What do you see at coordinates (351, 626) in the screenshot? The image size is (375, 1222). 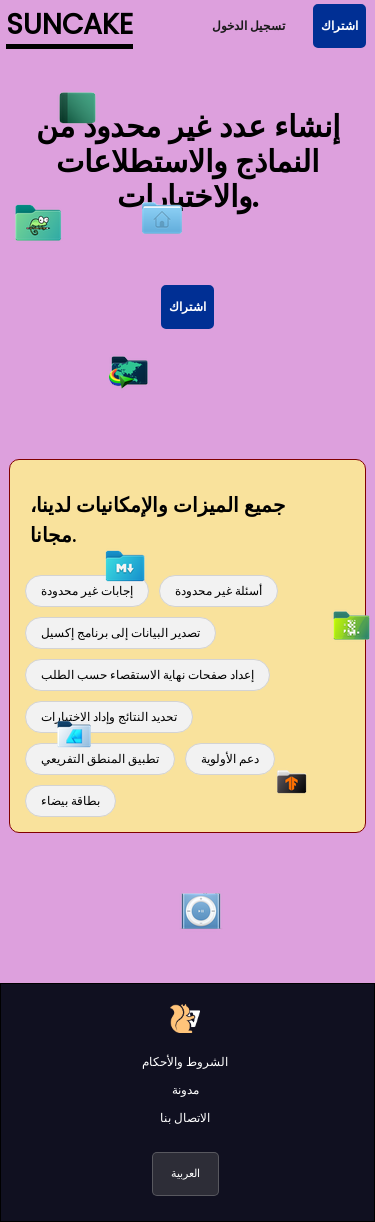 I see `open your GameJolt games folder` at bounding box center [351, 626].